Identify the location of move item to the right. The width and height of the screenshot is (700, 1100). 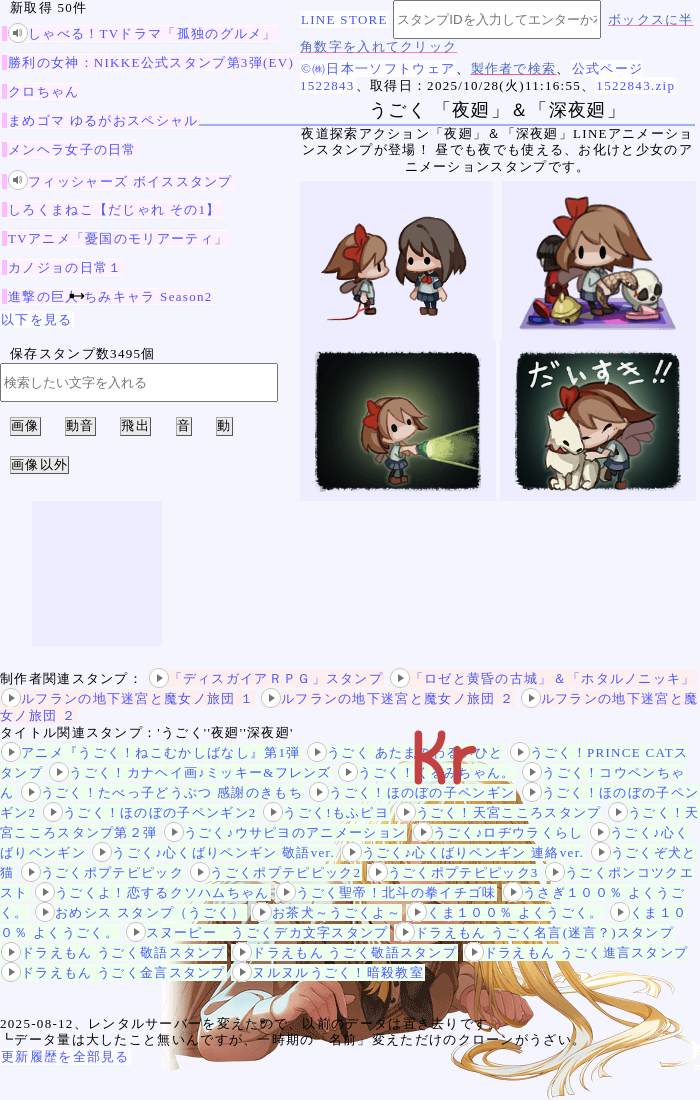
(77, 296).